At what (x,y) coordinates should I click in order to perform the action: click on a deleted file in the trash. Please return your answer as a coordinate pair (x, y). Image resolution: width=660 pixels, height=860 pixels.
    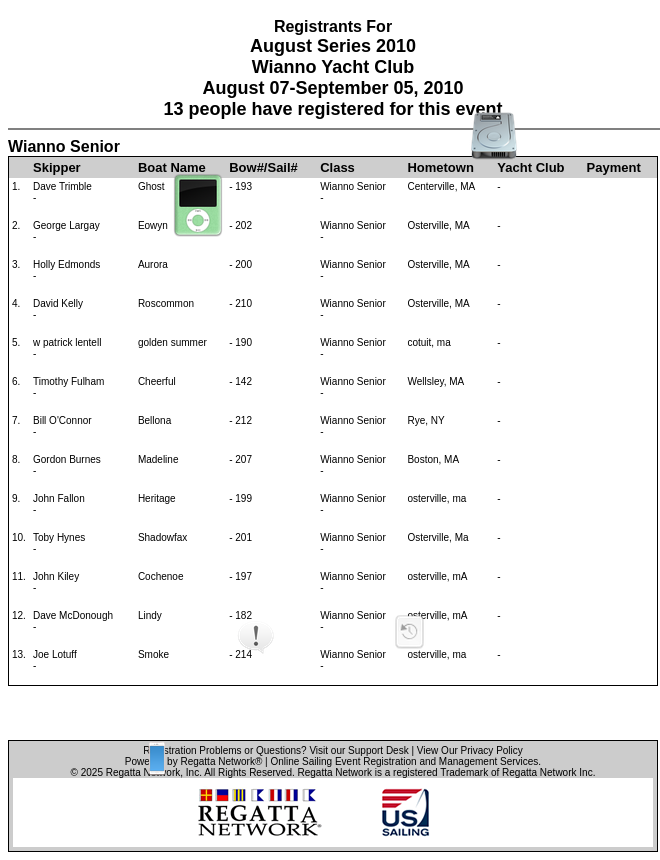
    Looking at the image, I should click on (409, 631).